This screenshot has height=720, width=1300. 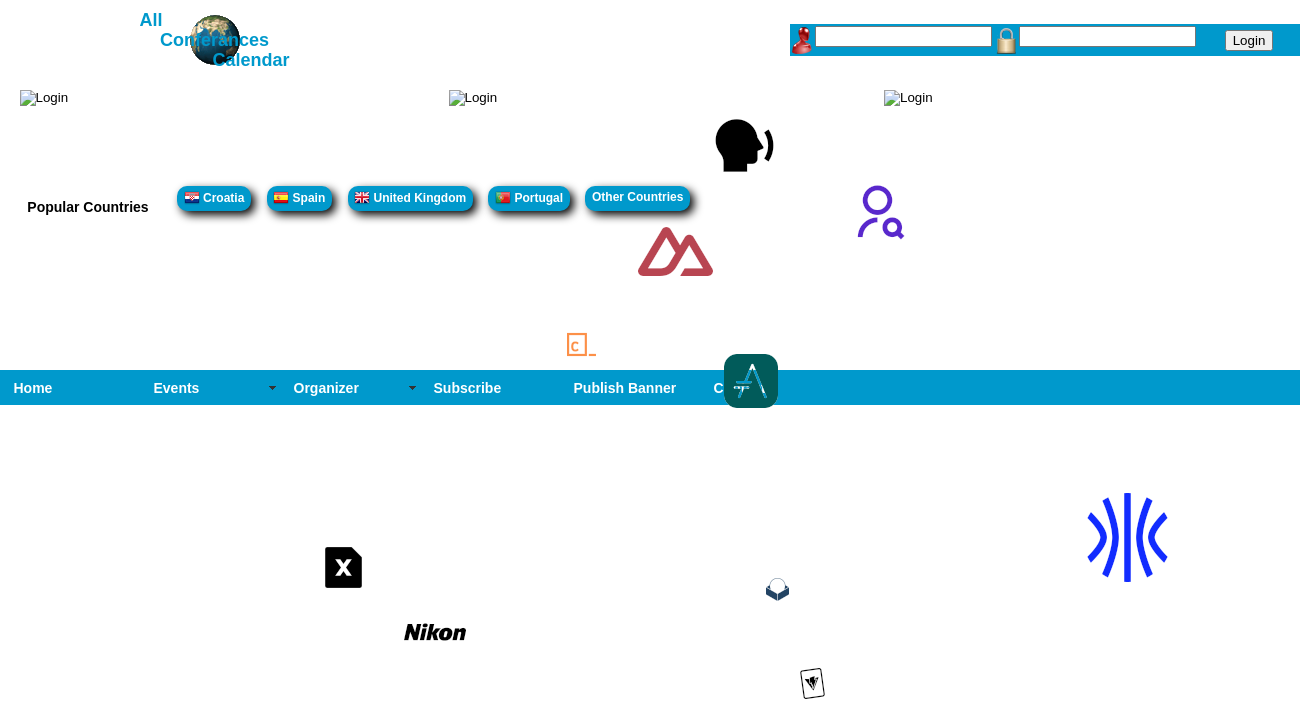 What do you see at coordinates (744, 145) in the screenshot?
I see `activate text-to-speech or voice output` at bounding box center [744, 145].